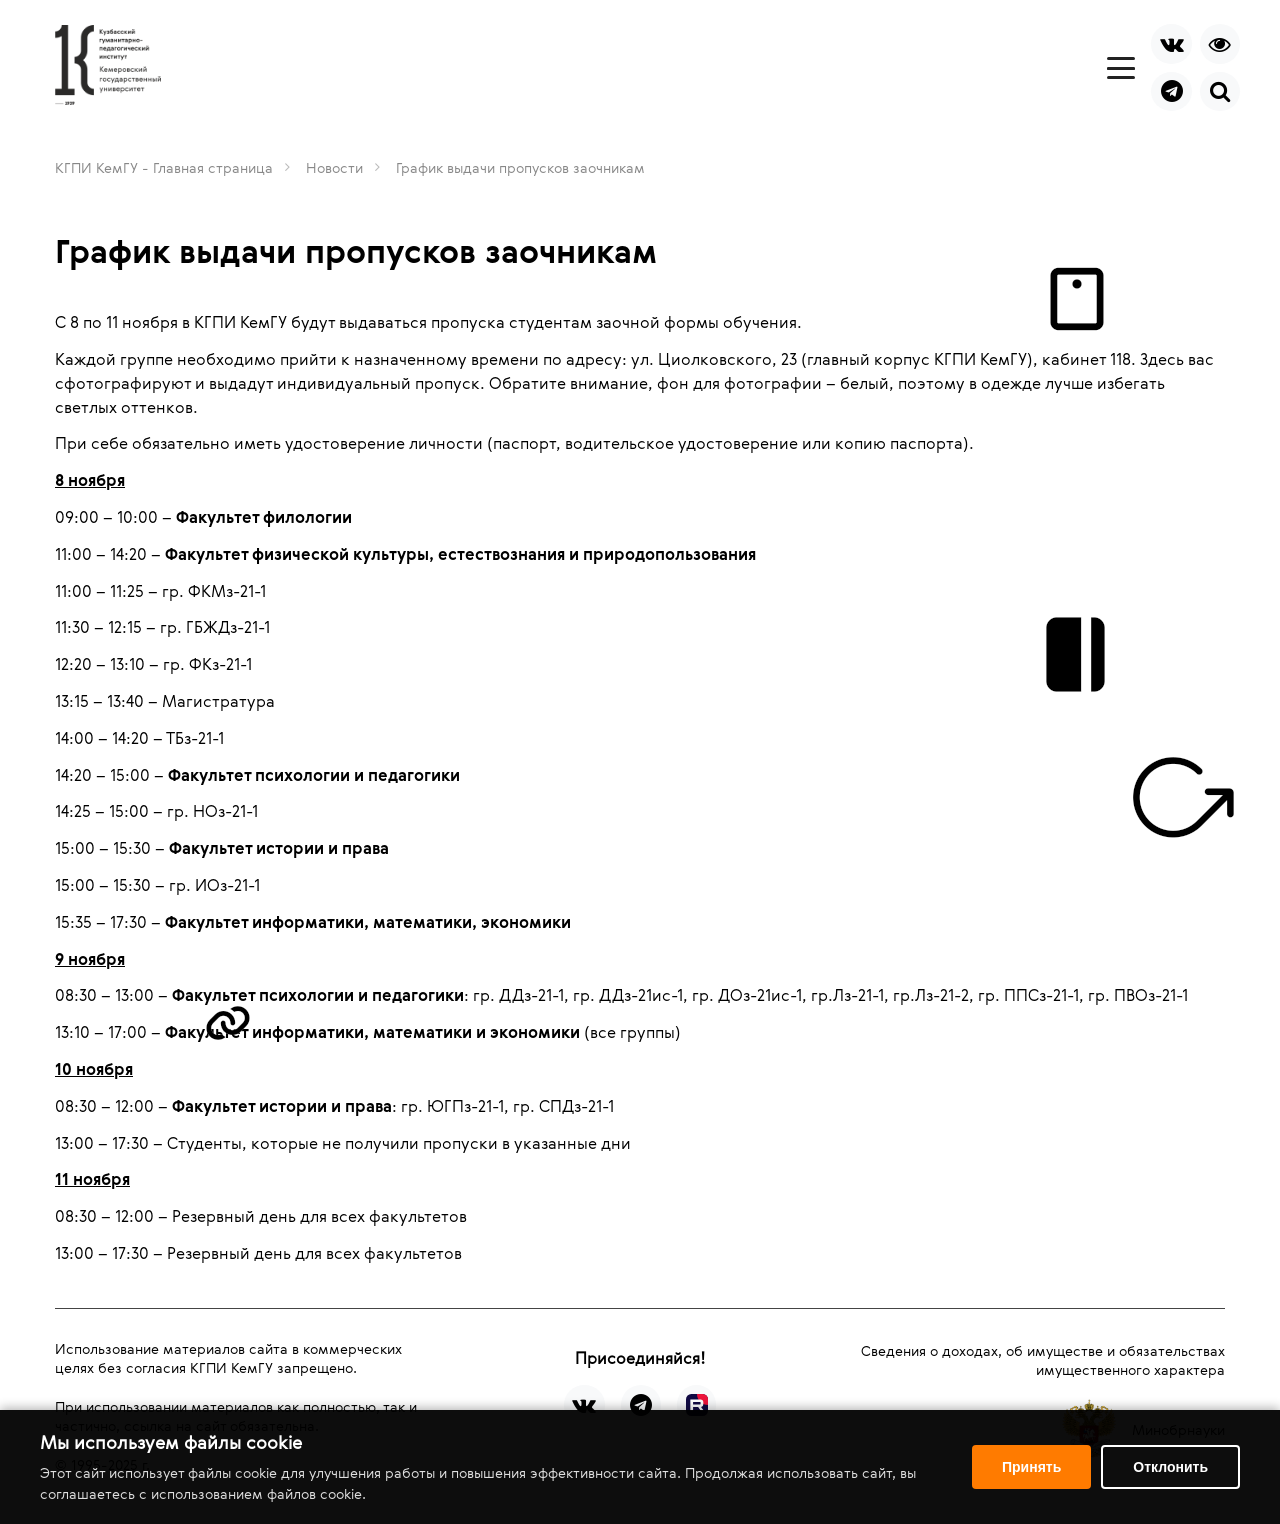  What do you see at coordinates (1075, 654) in the screenshot?
I see `open your journal or notebook` at bounding box center [1075, 654].